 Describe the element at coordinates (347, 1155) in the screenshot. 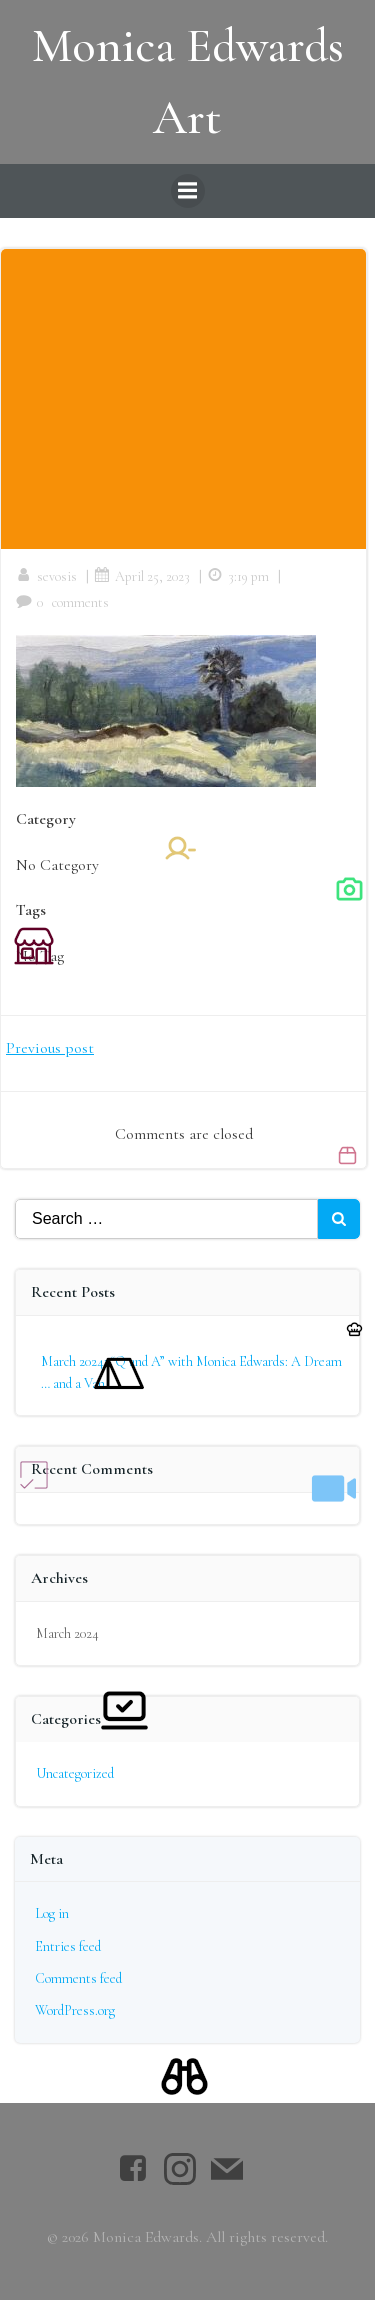

I see `view package or shipment details` at that location.